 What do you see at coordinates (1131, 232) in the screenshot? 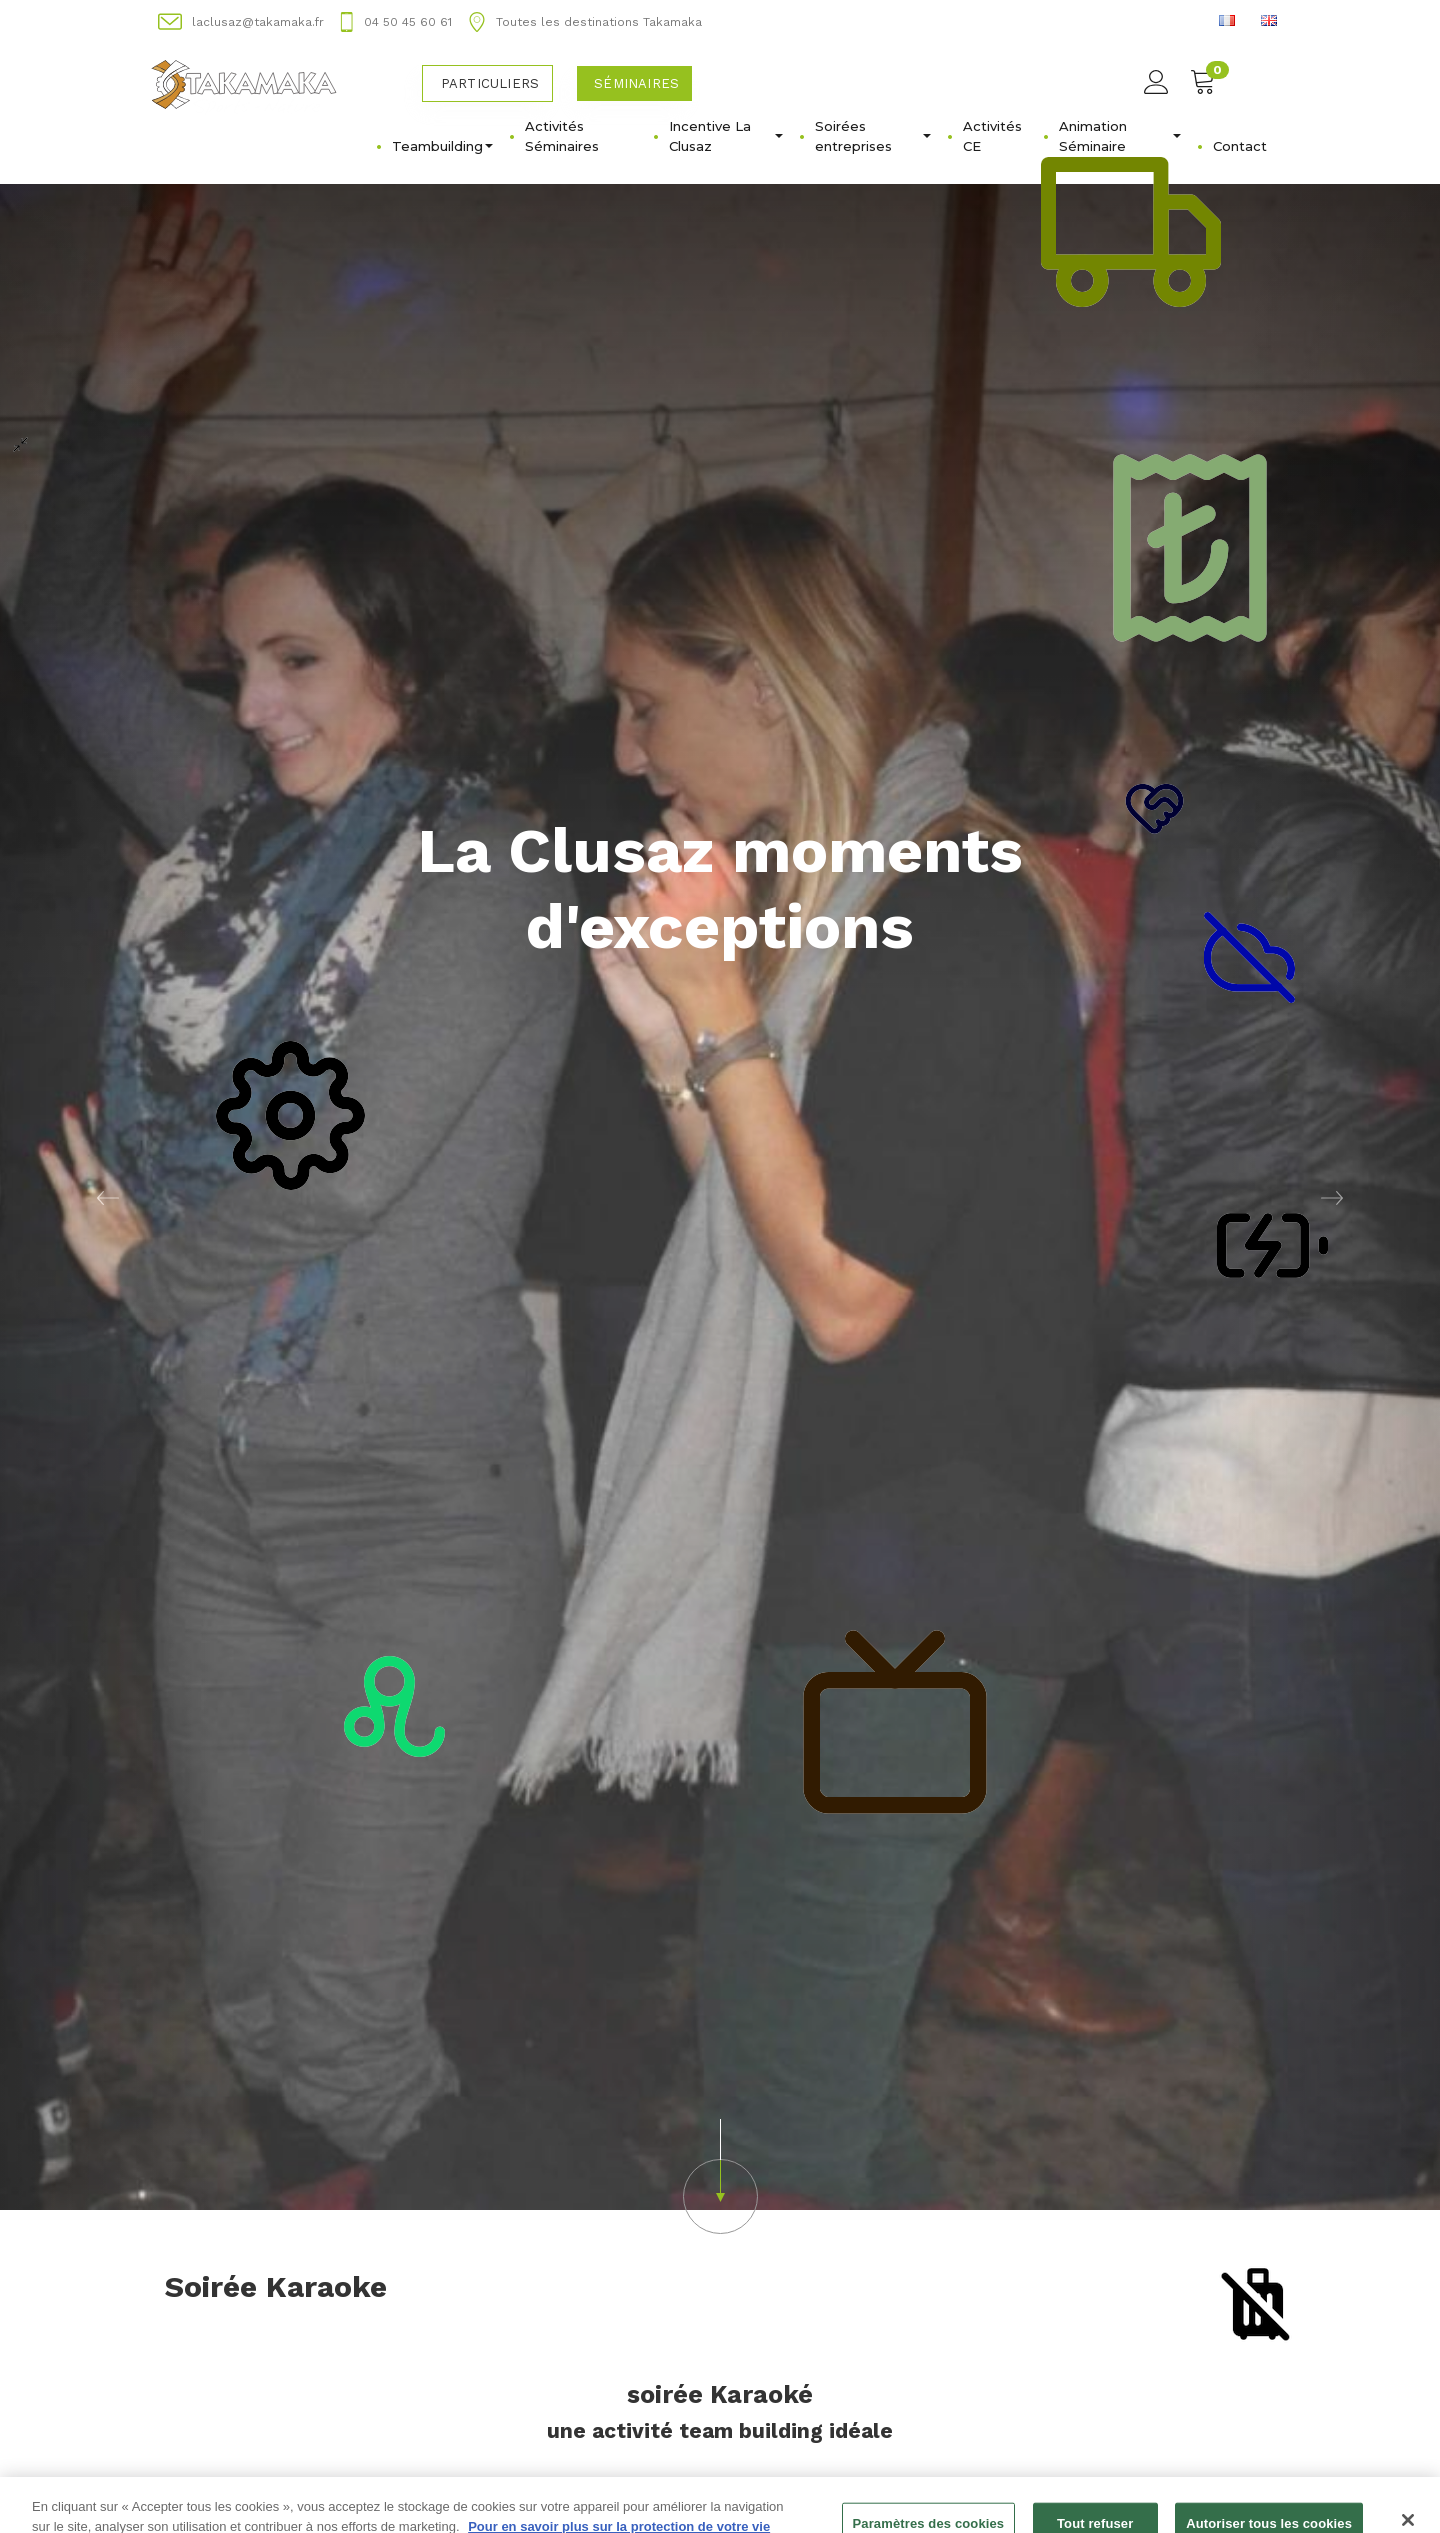
I see `track your delivery status` at bounding box center [1131, 232].